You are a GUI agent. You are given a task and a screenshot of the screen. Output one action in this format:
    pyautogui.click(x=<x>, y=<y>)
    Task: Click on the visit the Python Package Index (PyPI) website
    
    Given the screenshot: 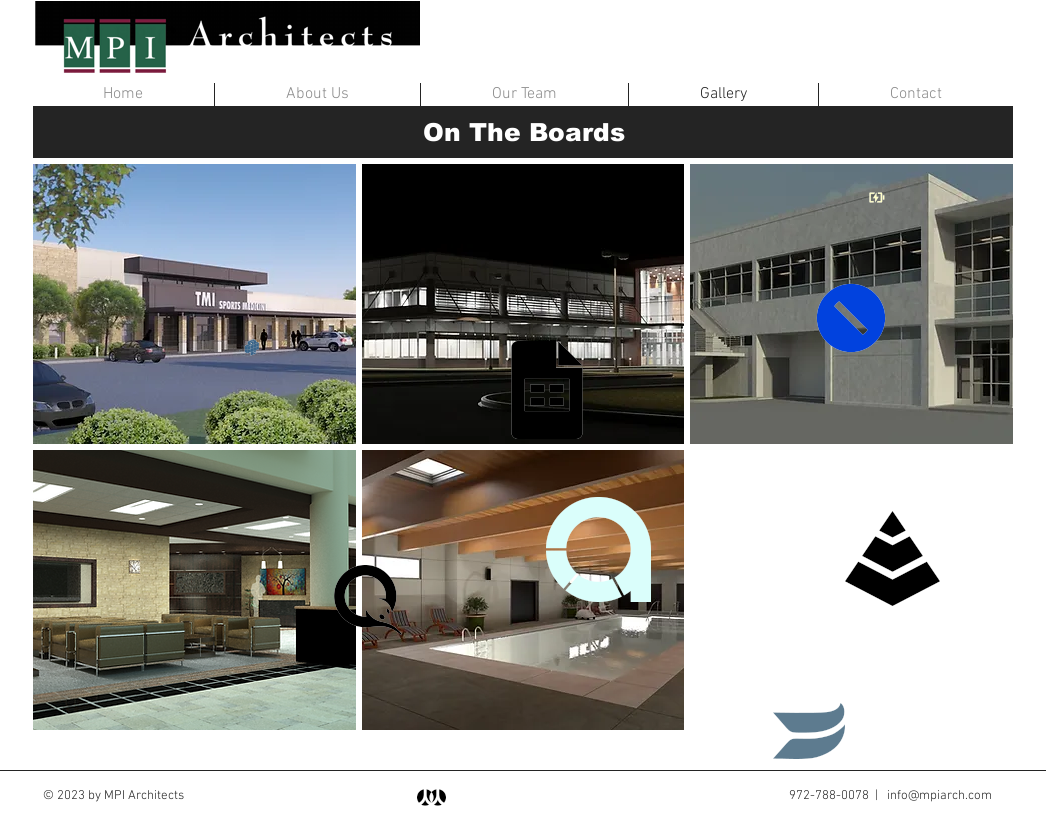 What is the action you would take?
    pyautogui.click(x=249, y=348)
    